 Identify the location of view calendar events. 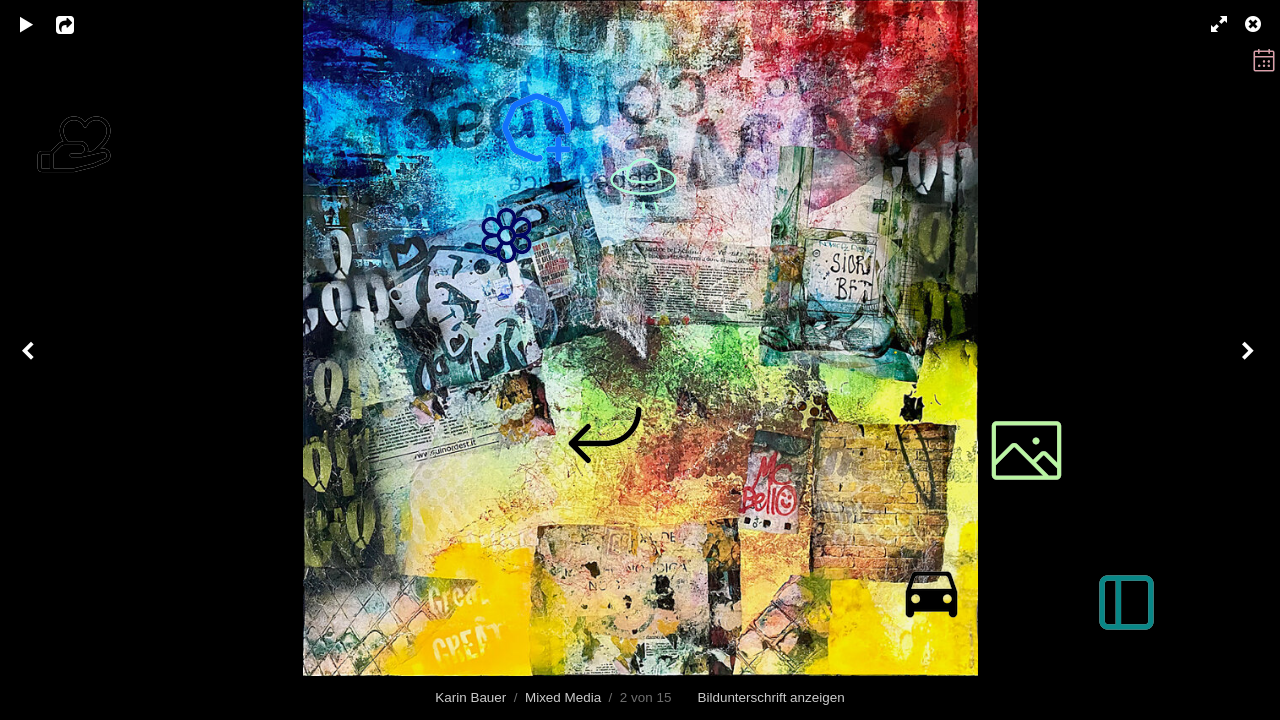
(1264, 61).